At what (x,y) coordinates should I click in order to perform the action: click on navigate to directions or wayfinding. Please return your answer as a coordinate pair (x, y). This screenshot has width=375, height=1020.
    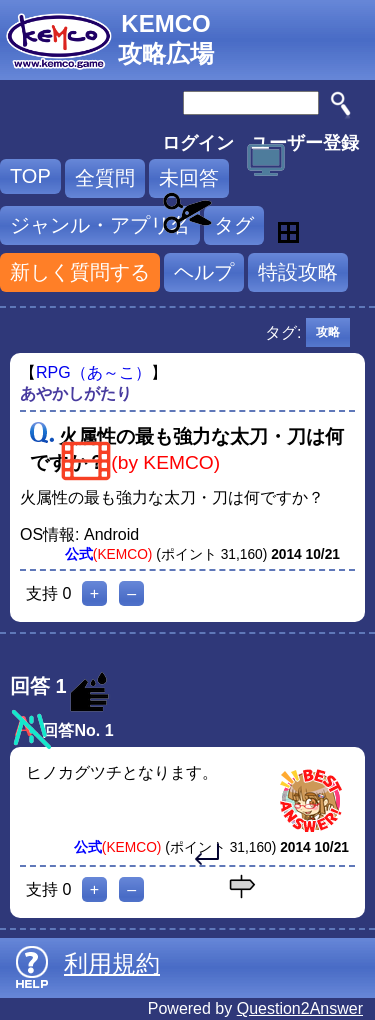
    Looking at the image, I should click on (241, 886).